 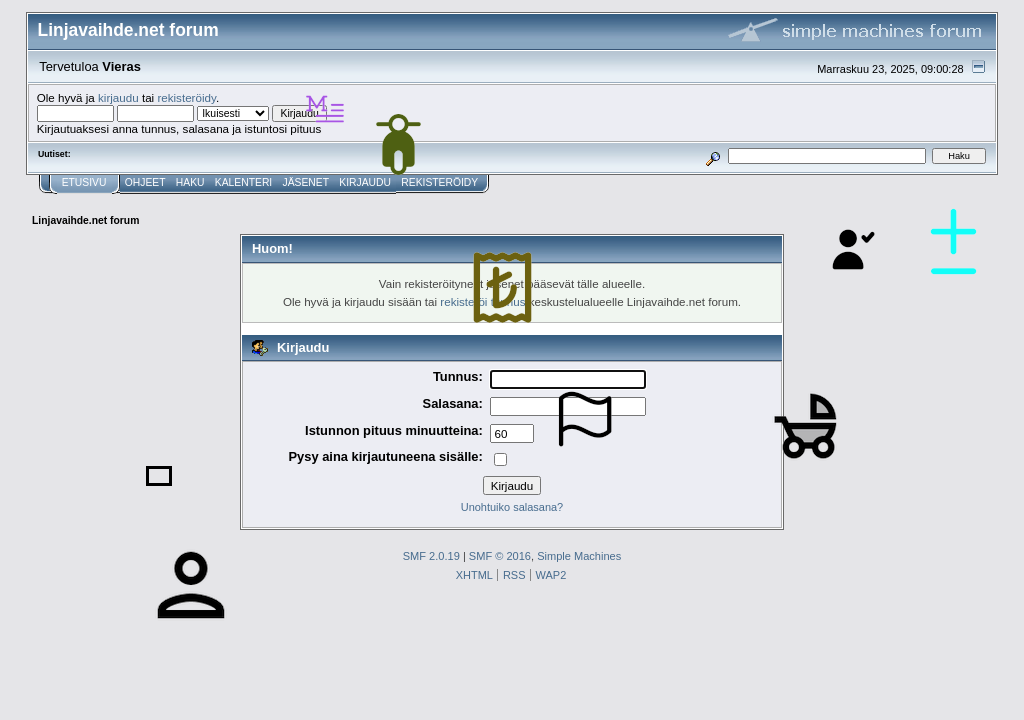 I want to click on flag or report content, so click(x=583, y=418).